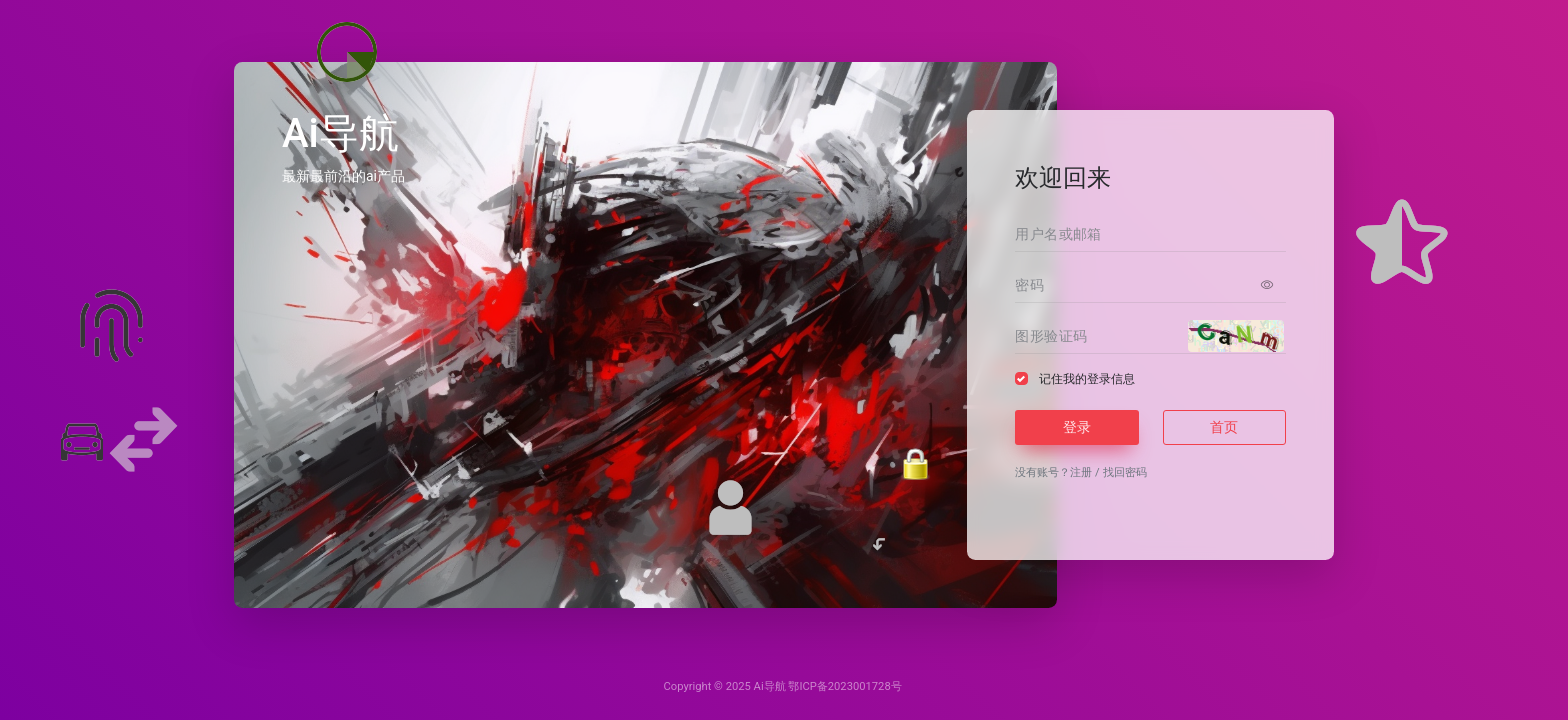 This screenshot has height=720, width=1568. I want to click on indicates content or settings are locked, so click(916, 464).